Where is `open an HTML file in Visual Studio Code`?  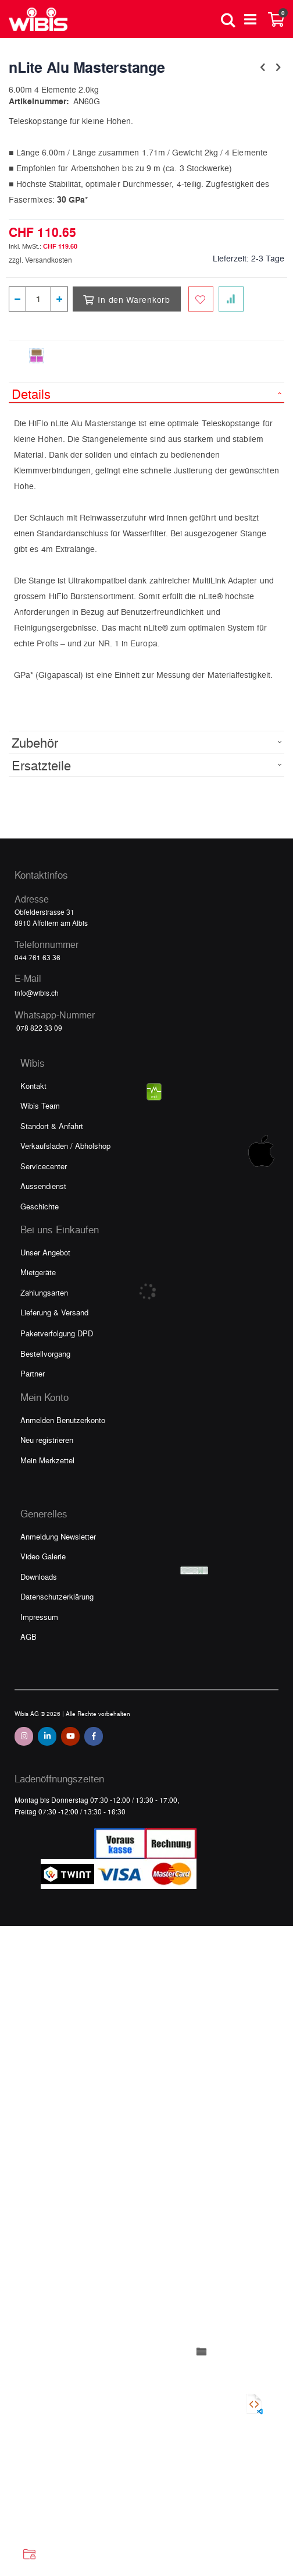
open an HTML file in Visual Studio Code is located at coordinates (254, 2404).